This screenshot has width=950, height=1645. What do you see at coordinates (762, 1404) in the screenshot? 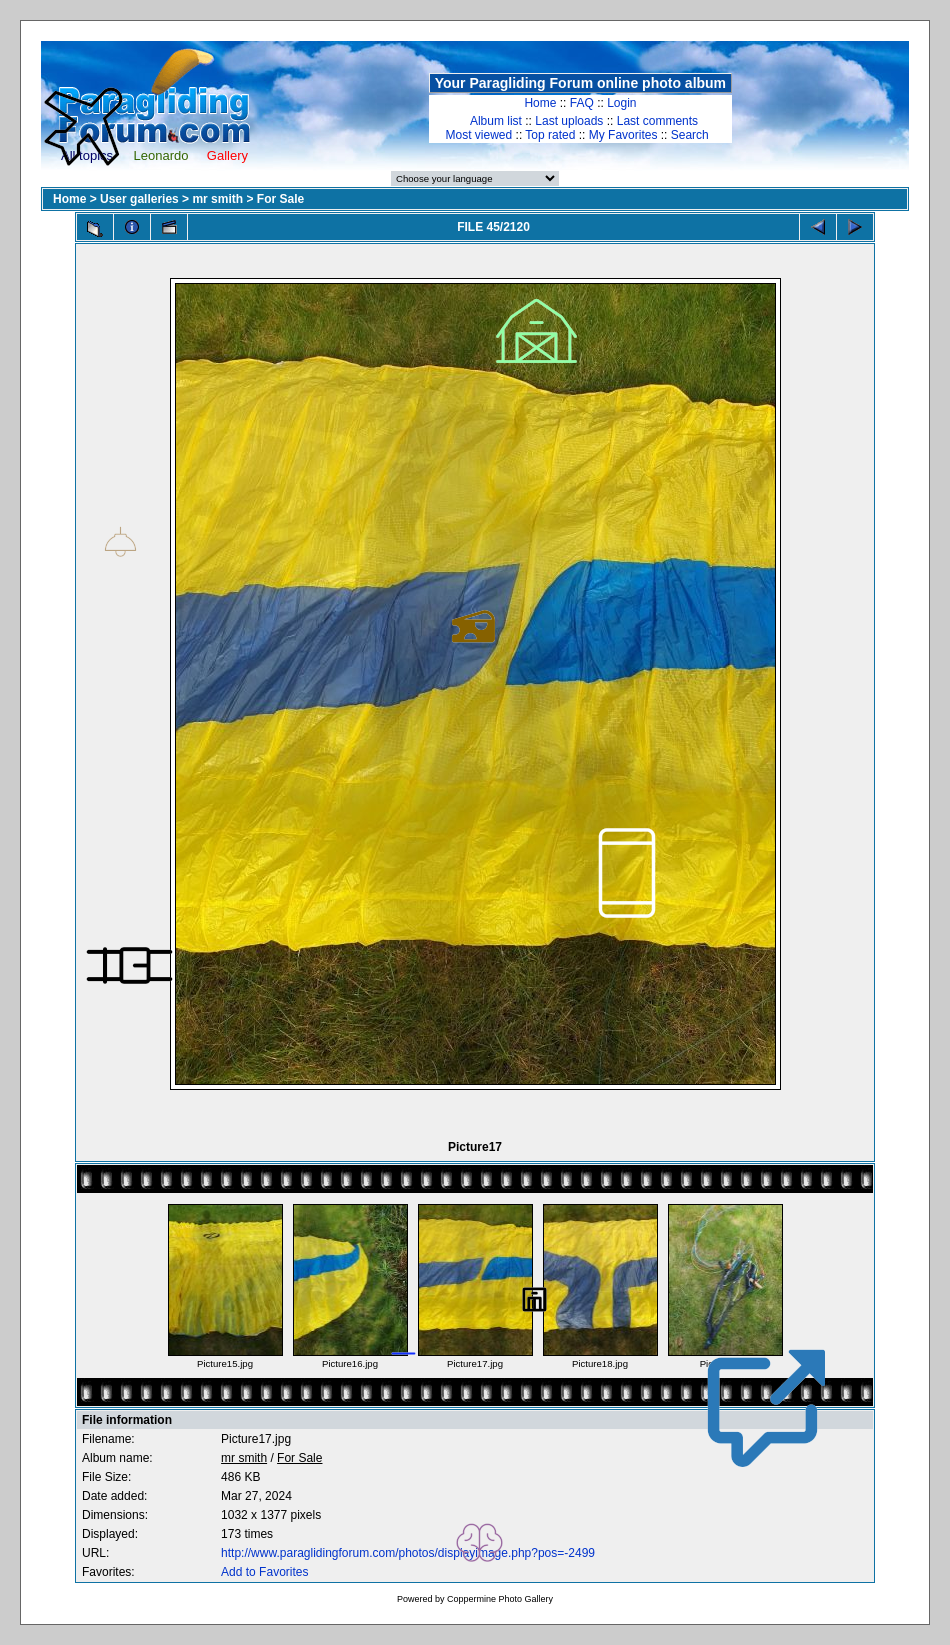
I see `view cross-referenced issues or pull requests` at bounding box center [762, 1404].